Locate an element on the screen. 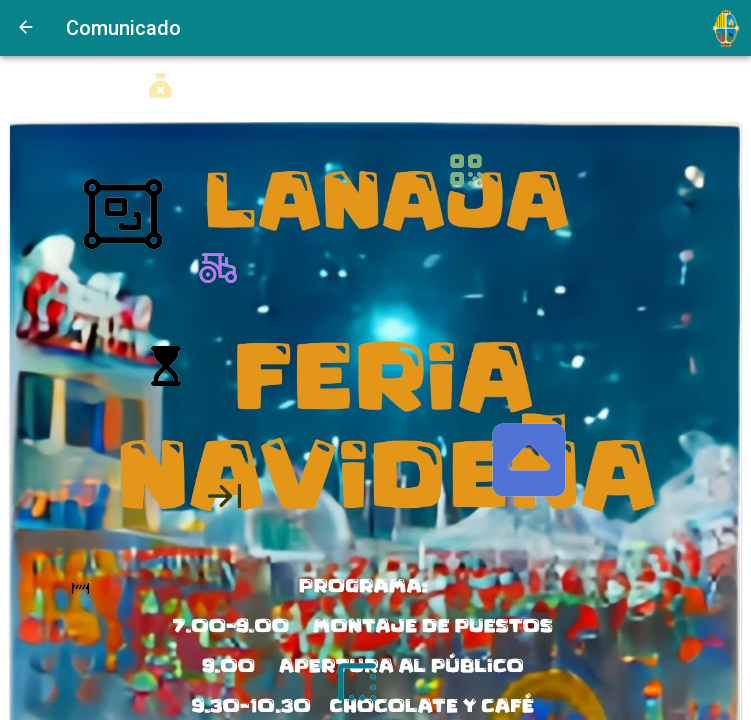 Image resolution: width=751 pixels, height=720 pixels. group selected objects together is located at coordinates (123, 214).